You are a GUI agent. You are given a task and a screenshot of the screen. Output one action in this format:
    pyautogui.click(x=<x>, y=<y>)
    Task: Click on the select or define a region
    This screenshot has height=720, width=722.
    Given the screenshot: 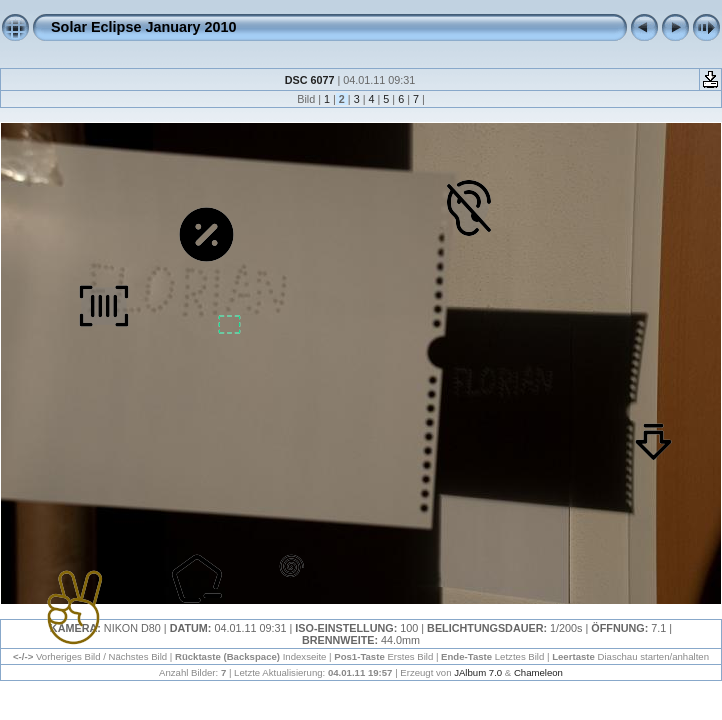 What is the action you would take?
    pyautogui.click(x=229, y=324)
    